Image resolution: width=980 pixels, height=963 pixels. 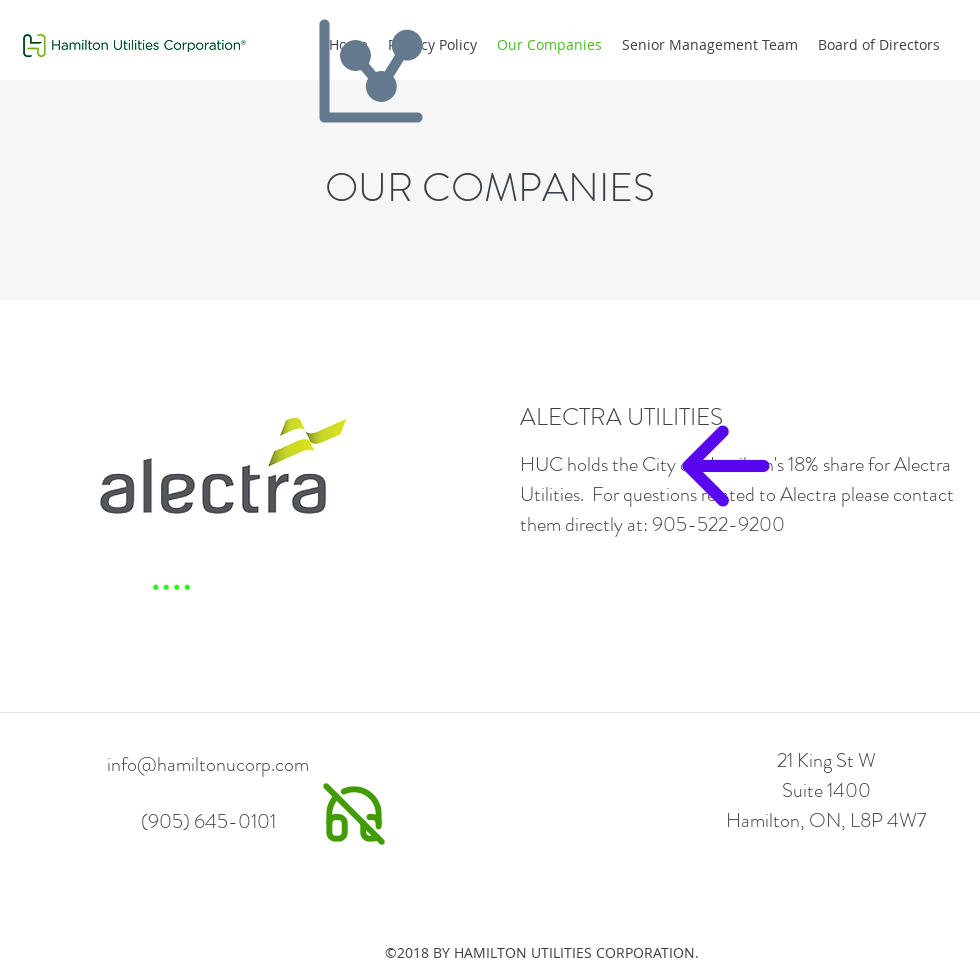 I want to click on indicates very weak or minimal signal strength, so click(x=171, y=571).